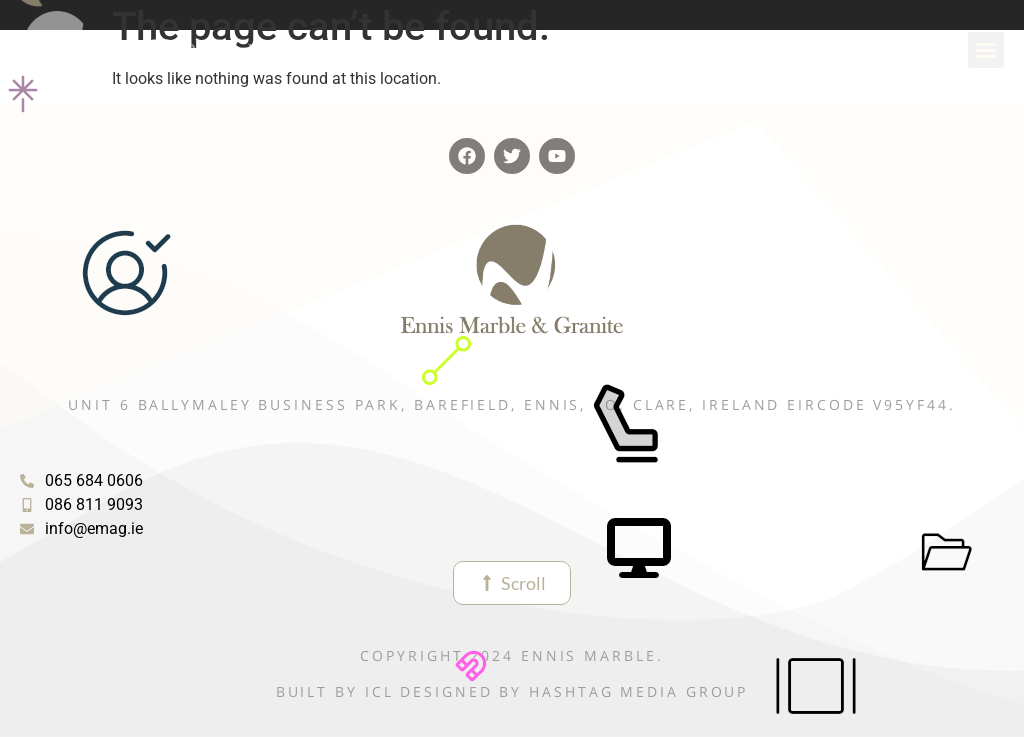 The width and height of the screenshot is (1024, 737). Describe the element at coordinates (624, 423) in the screenshot. I see `select or reserve a seat` at that location.